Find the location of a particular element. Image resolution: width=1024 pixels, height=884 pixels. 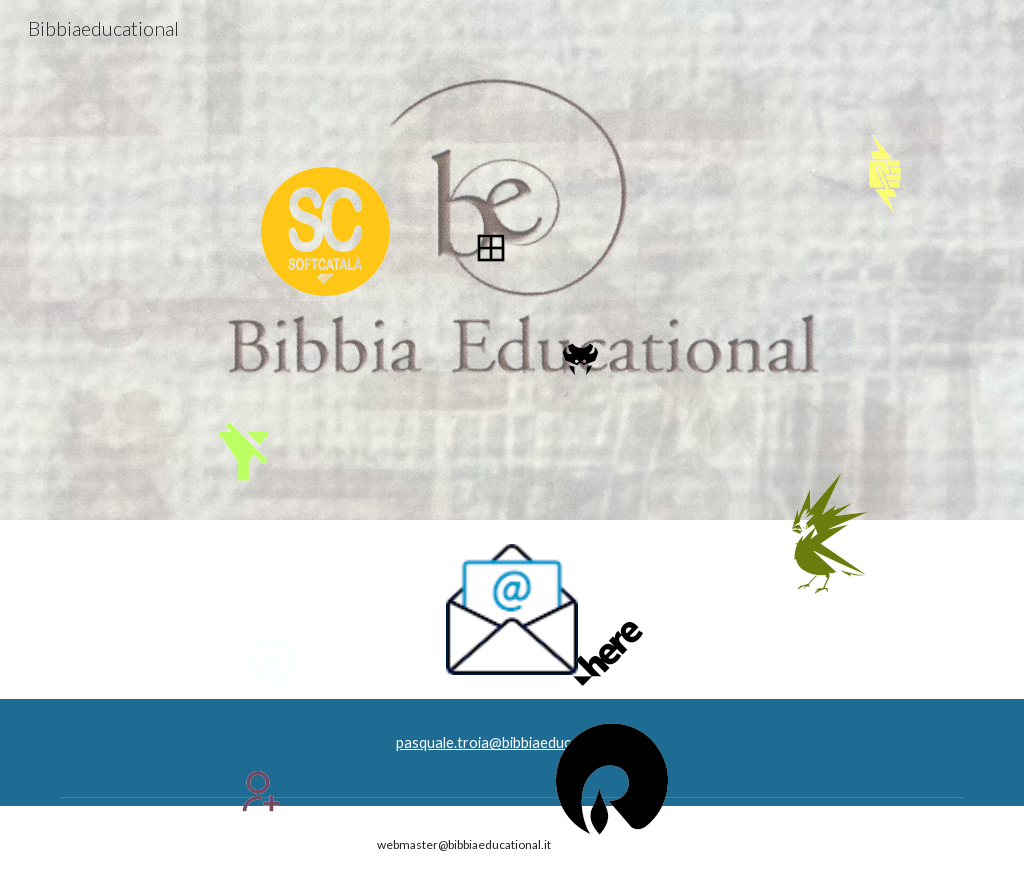

keycloak identity and access management platform is located at coordinates (271, 660).